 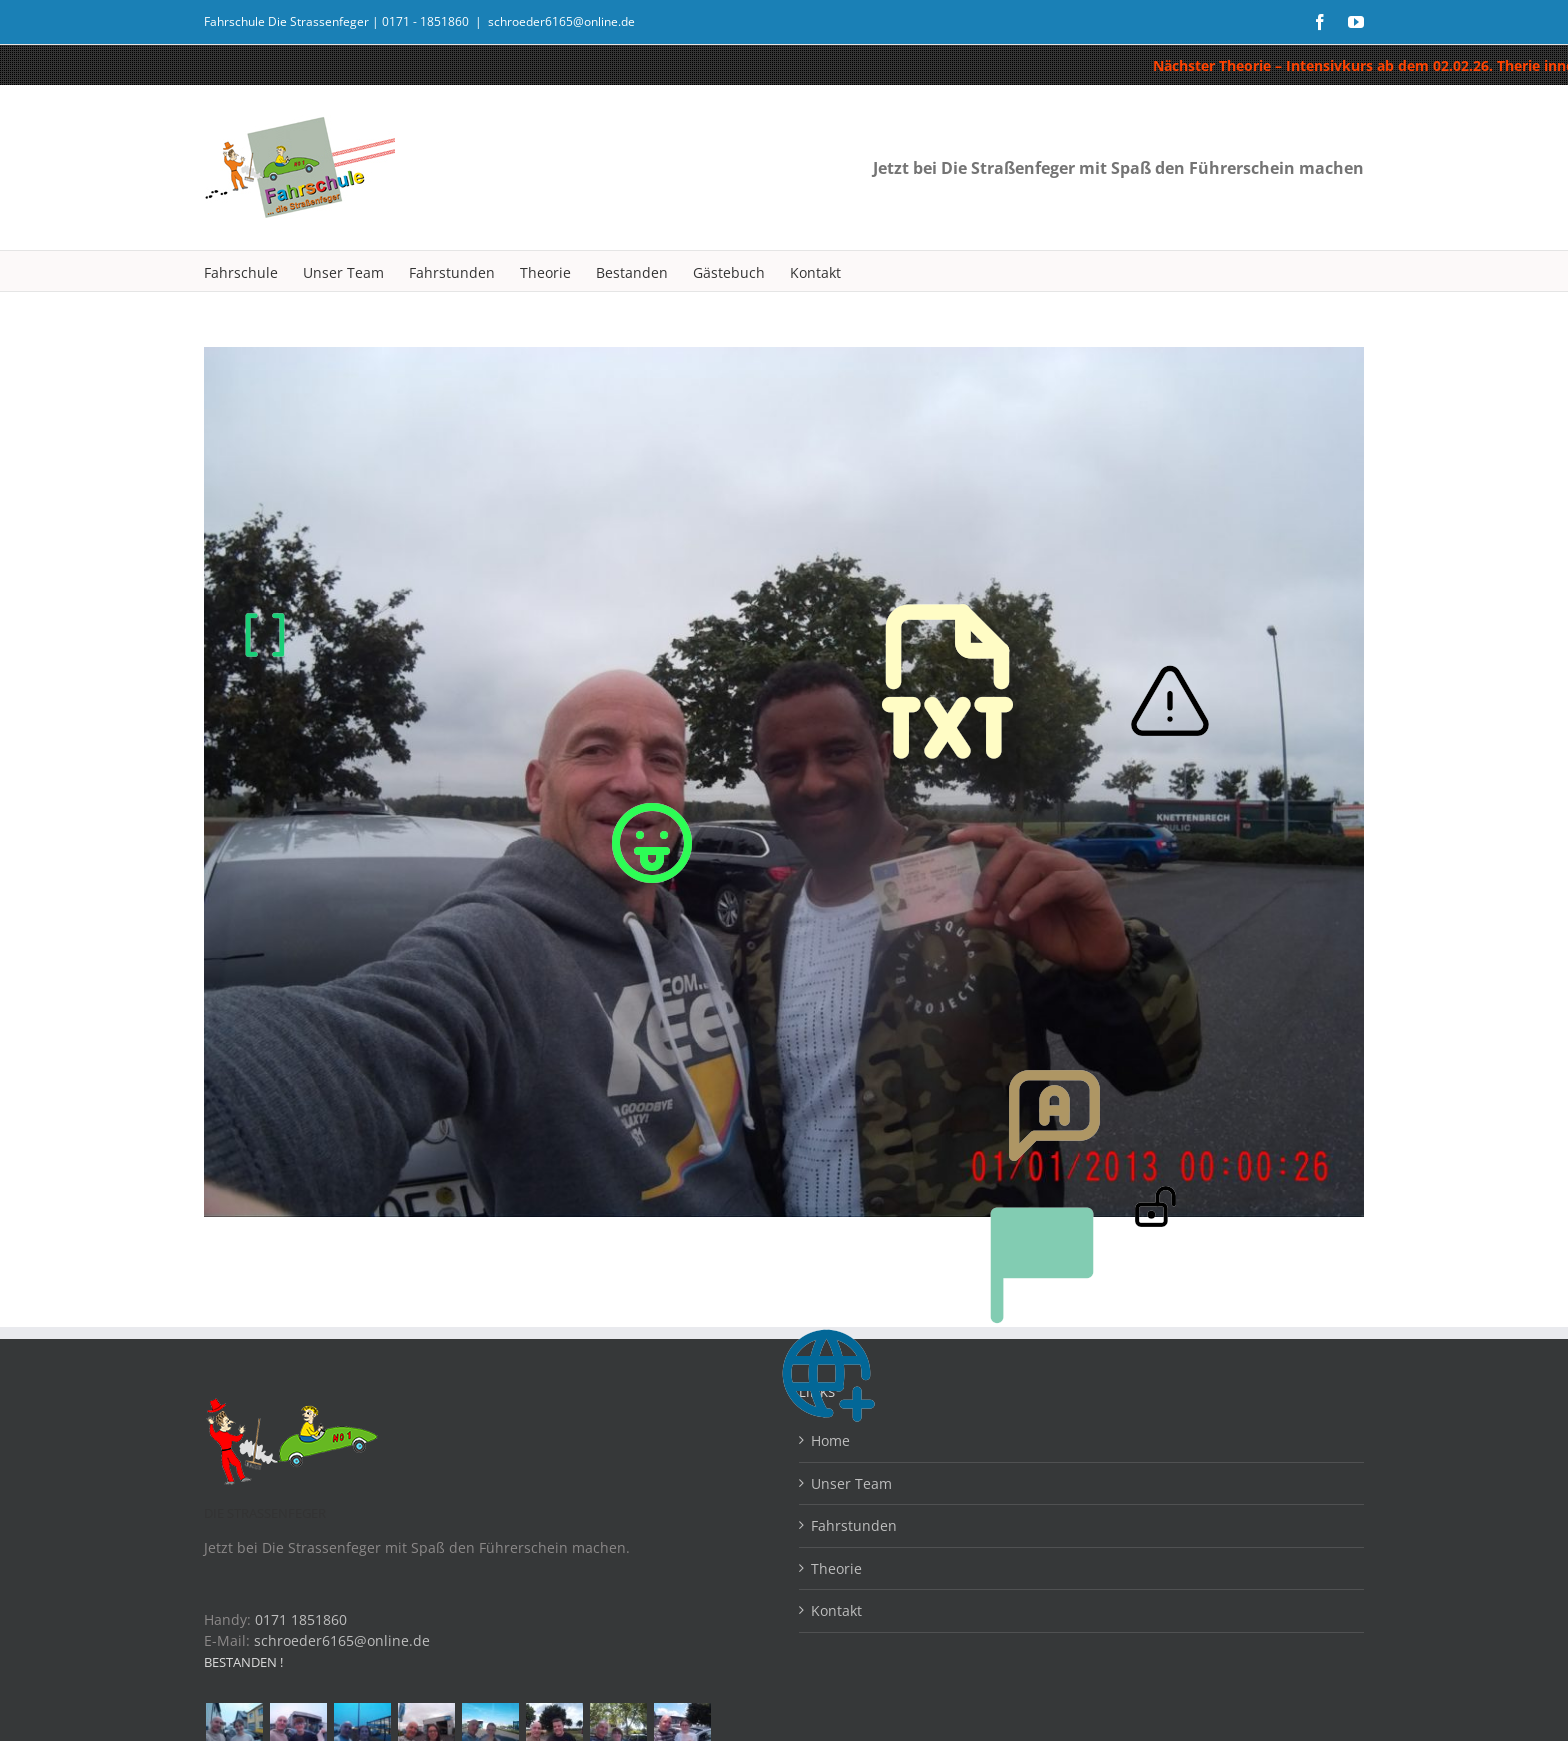 What do you see at coordinates (1155, 1206) in the screenshot?
I see `unlocked or unsecured state` at bounding box center [1155, 1206].